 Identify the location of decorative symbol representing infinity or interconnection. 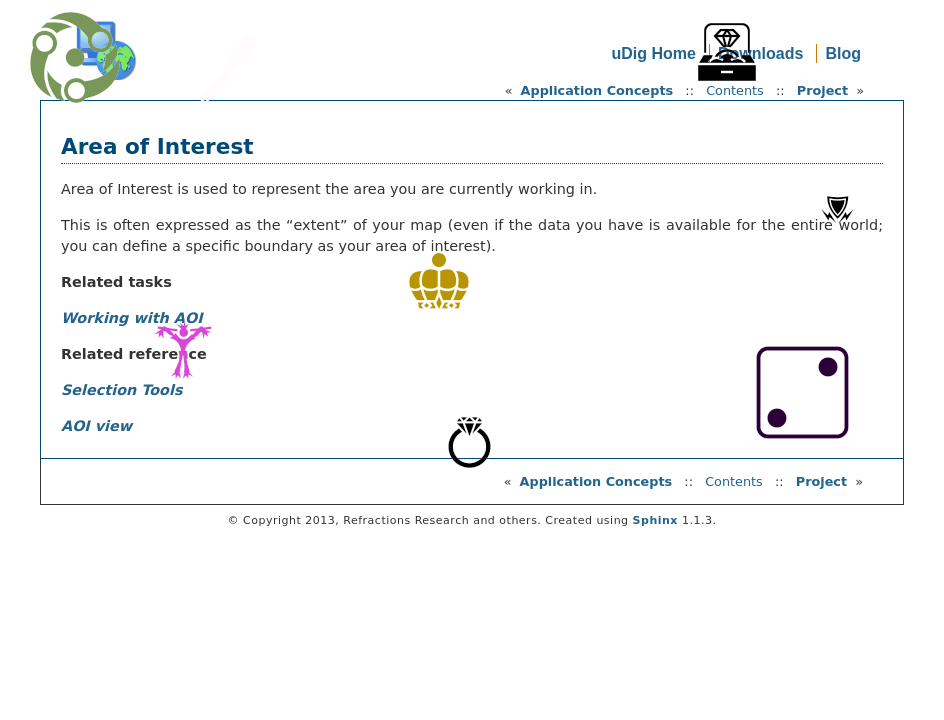
(74, 57).